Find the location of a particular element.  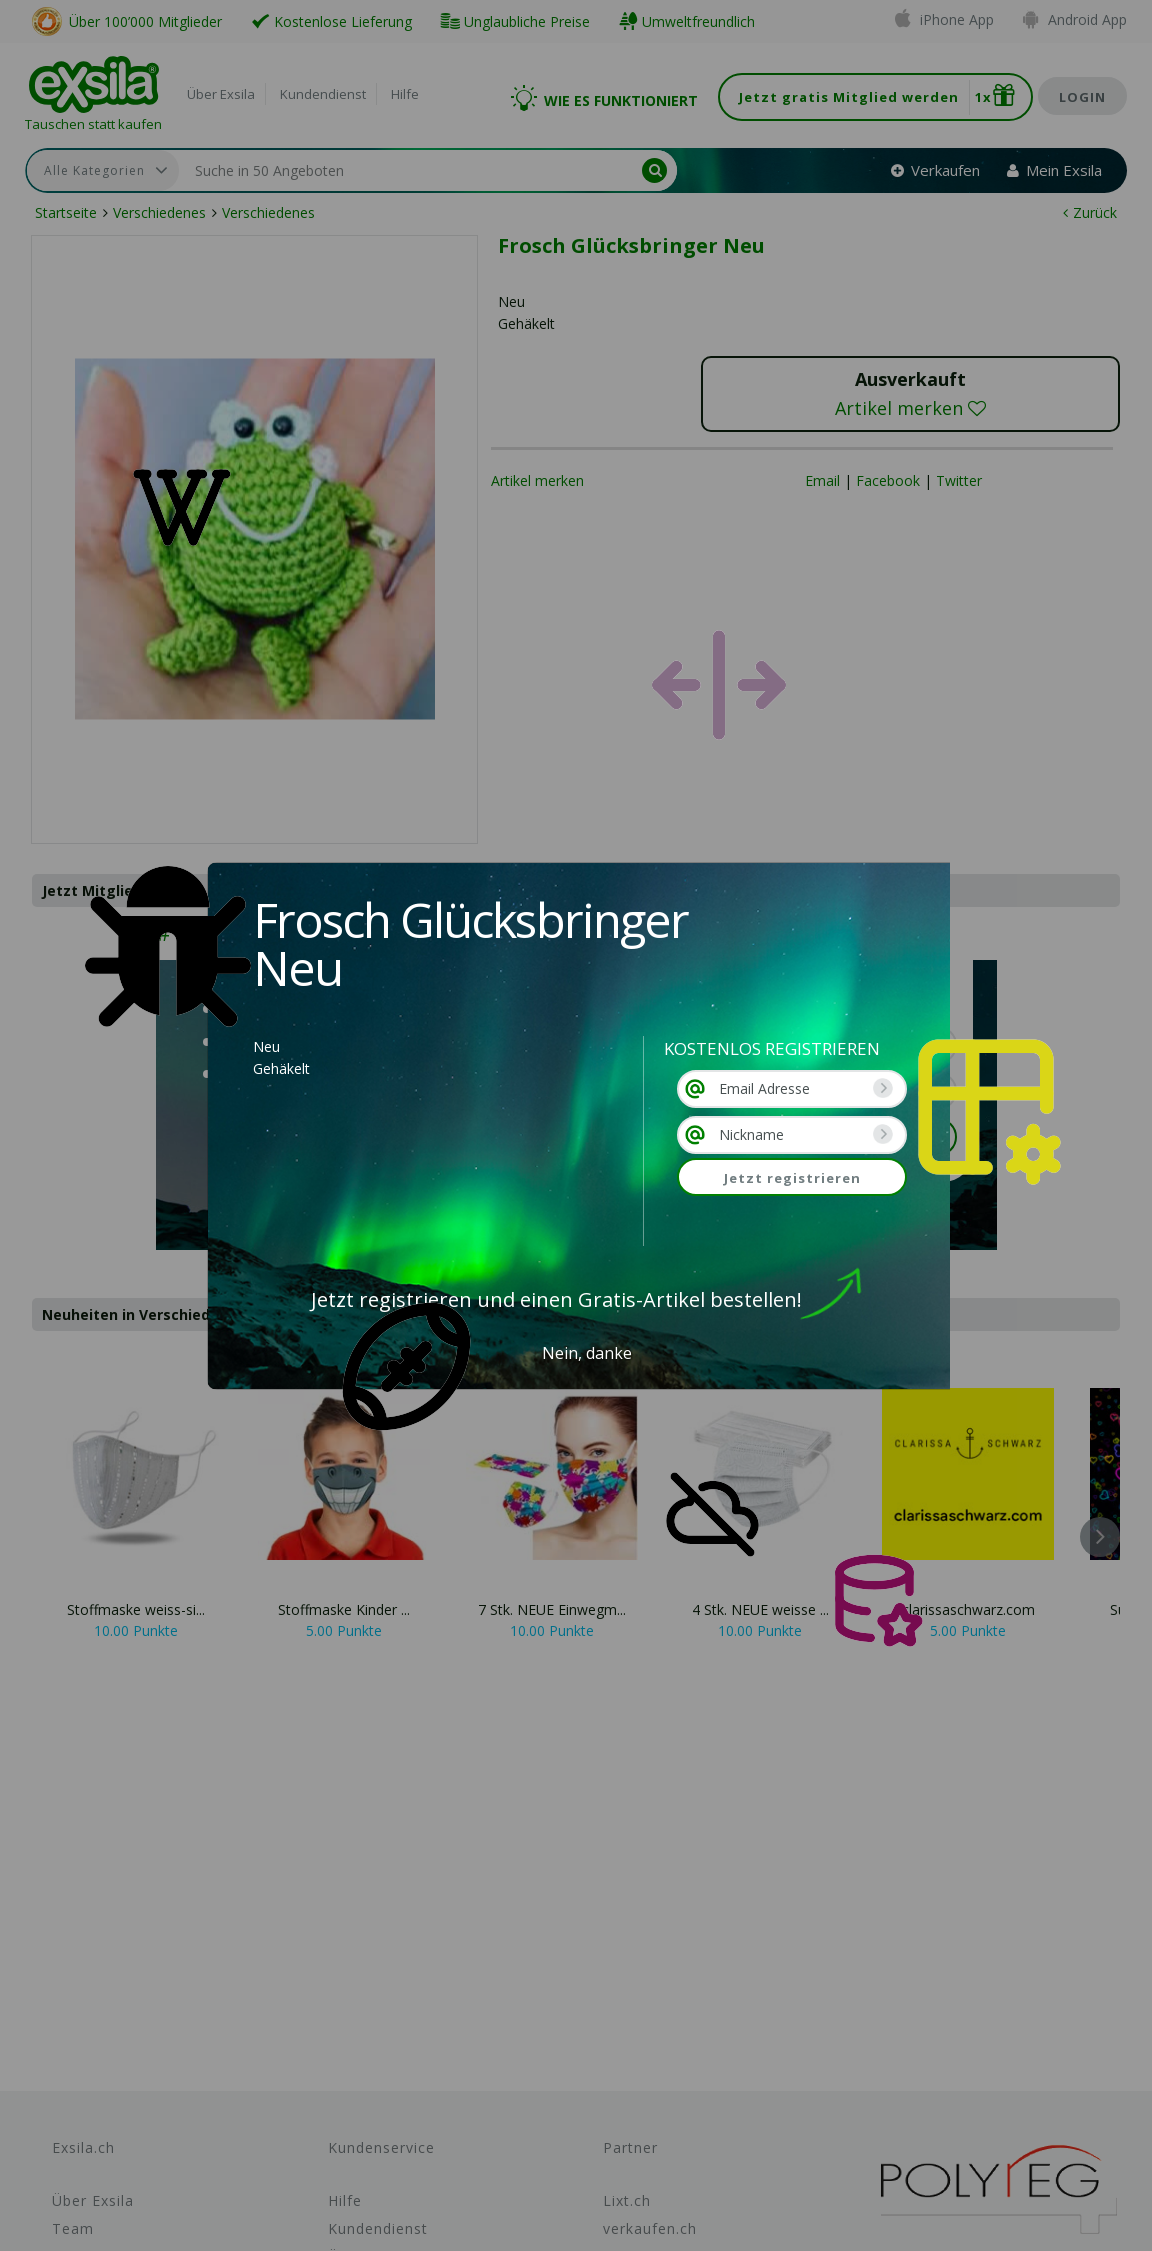

expand or resize content horizontally is located at coordinates (719, 685).